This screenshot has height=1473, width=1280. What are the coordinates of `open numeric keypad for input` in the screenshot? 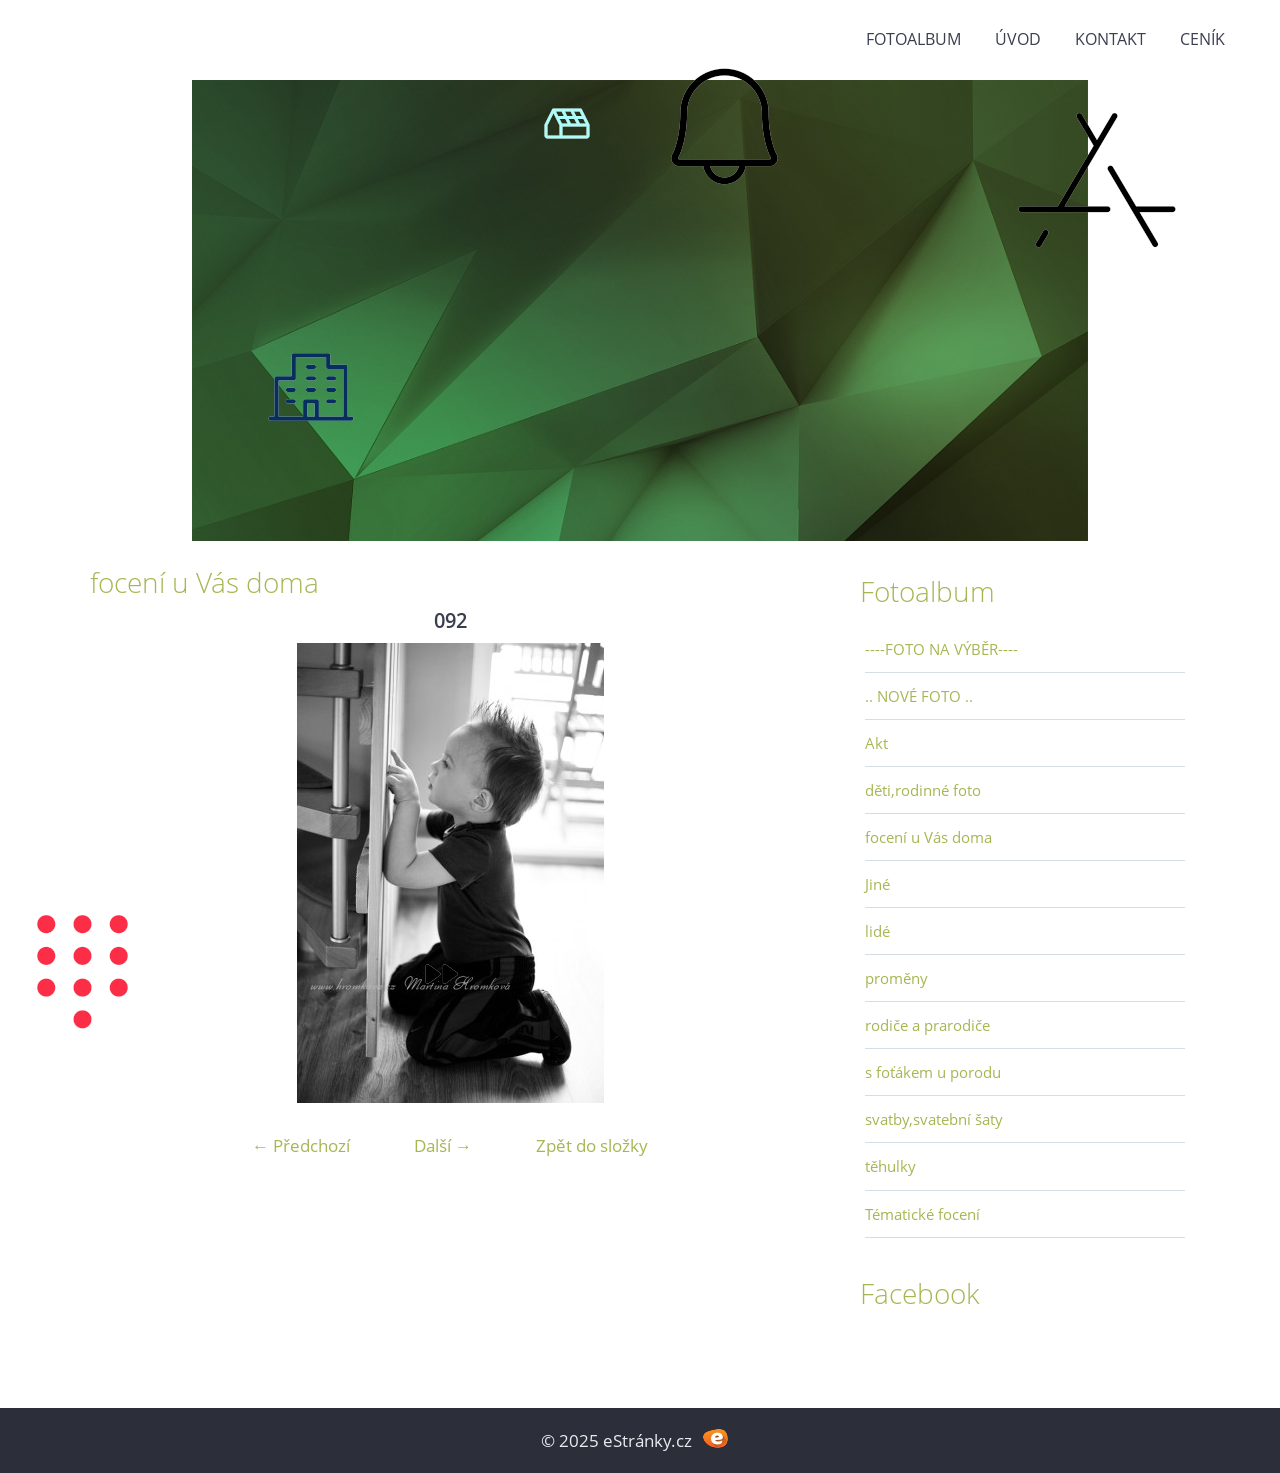 It's located at (82, 969).